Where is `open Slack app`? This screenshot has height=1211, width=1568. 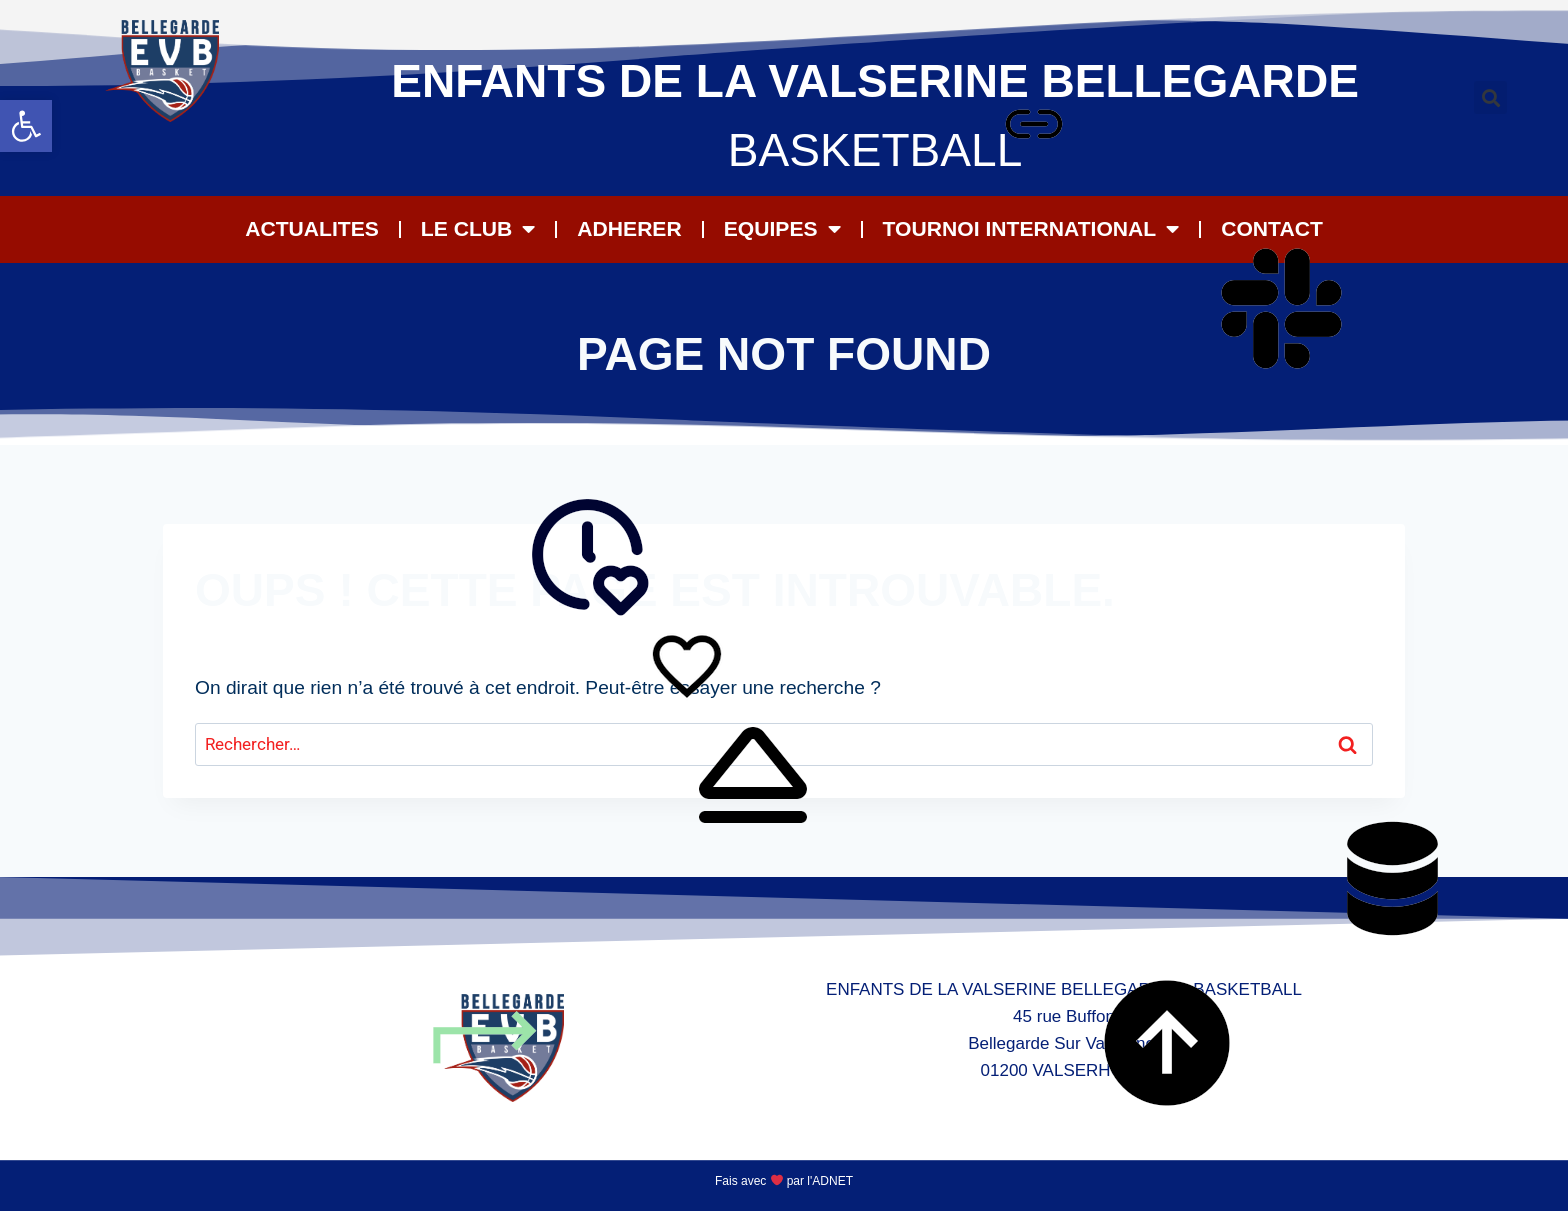
open Slack app is located at coordinates (1281, 308).